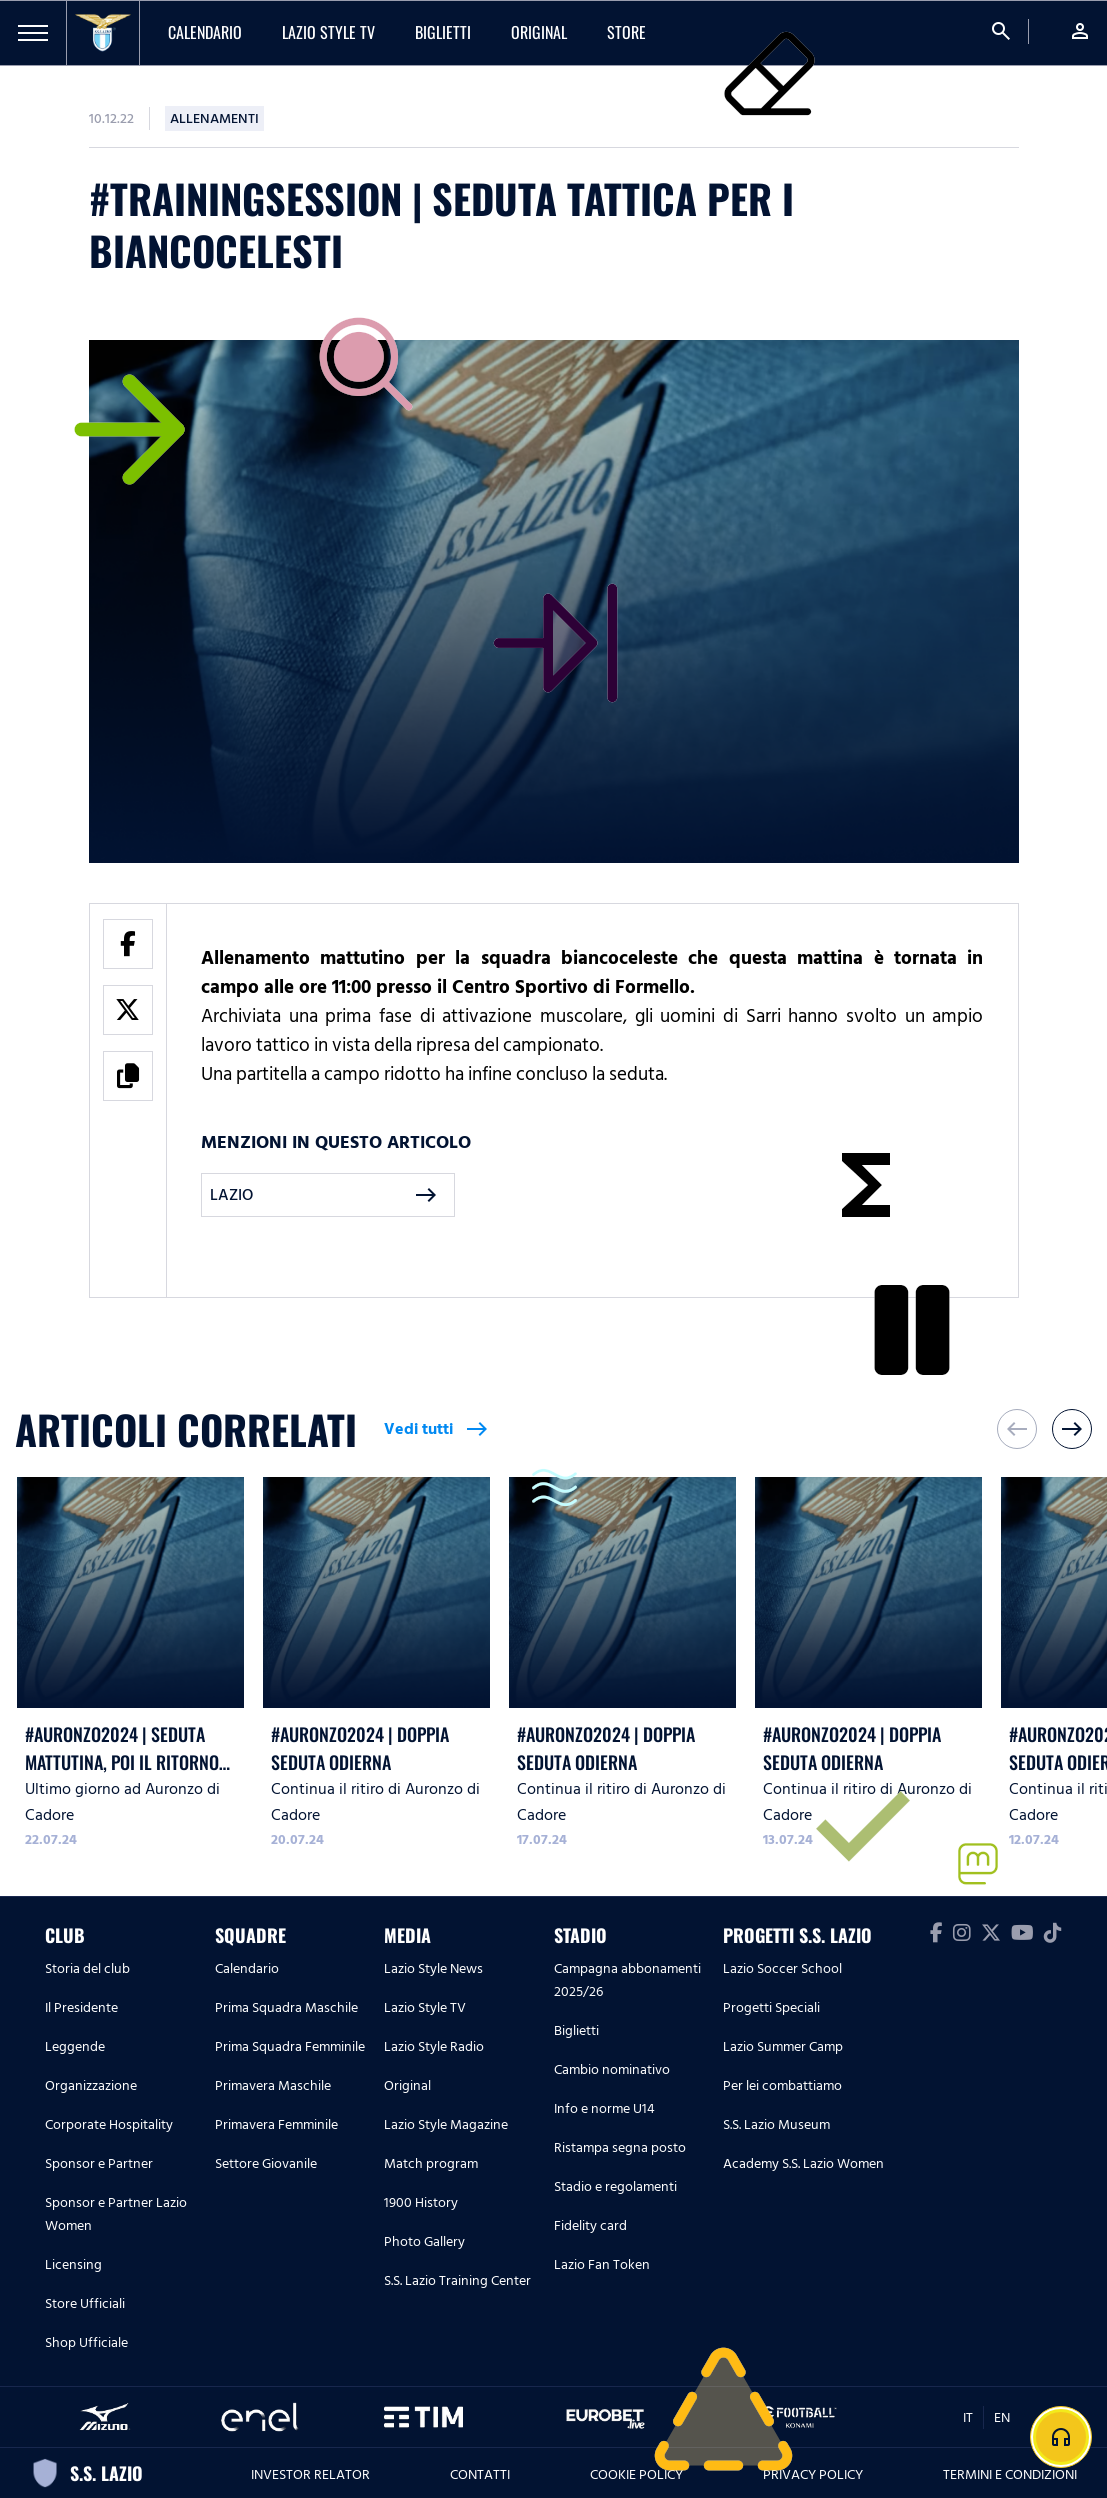 The image size is (1107, 2498). What do you see at coordinates (866, 1185) in the screenshot?
I see `insert a mathematical function or formula` at bounding box center [866, 1185].